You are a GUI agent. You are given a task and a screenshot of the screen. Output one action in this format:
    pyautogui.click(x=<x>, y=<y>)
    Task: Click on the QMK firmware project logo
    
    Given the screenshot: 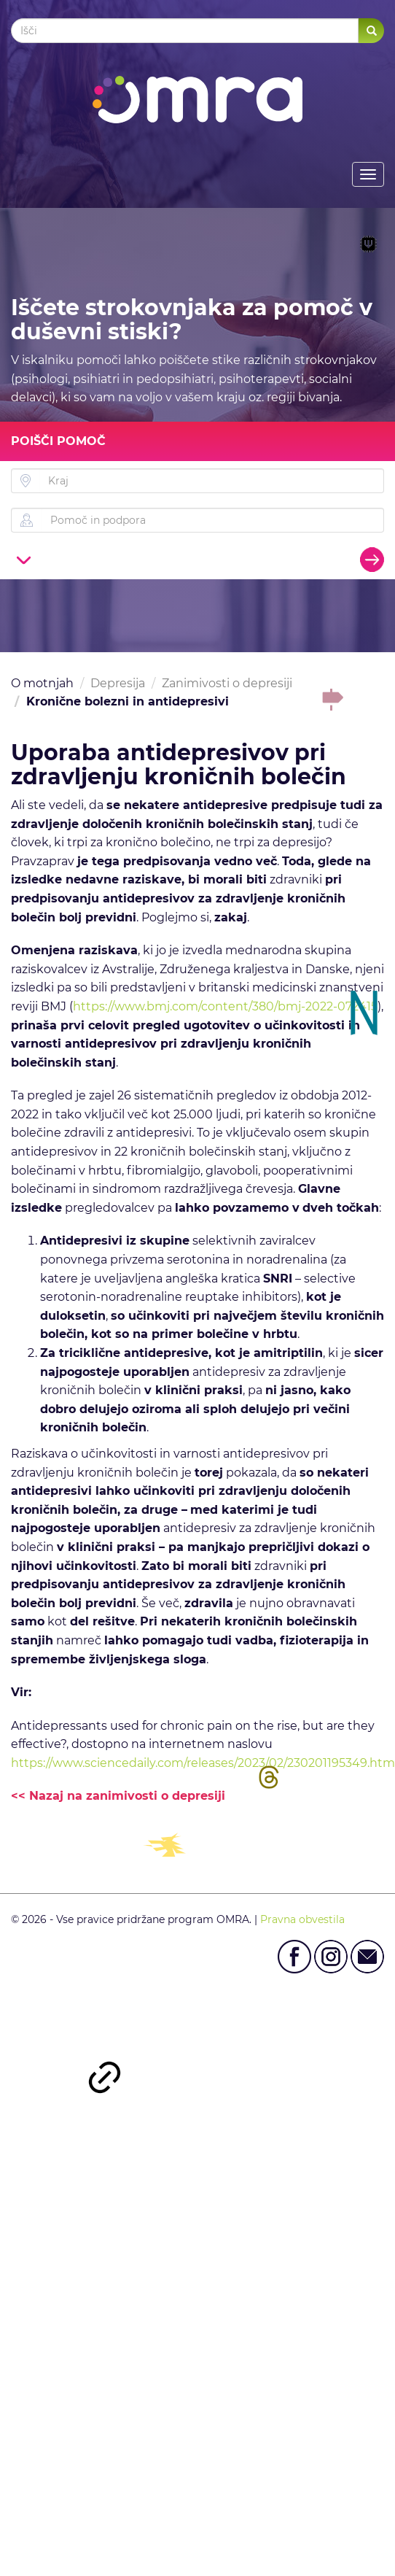 What is the action you would take?
    pyautogui.click(x=368, y=244)
    